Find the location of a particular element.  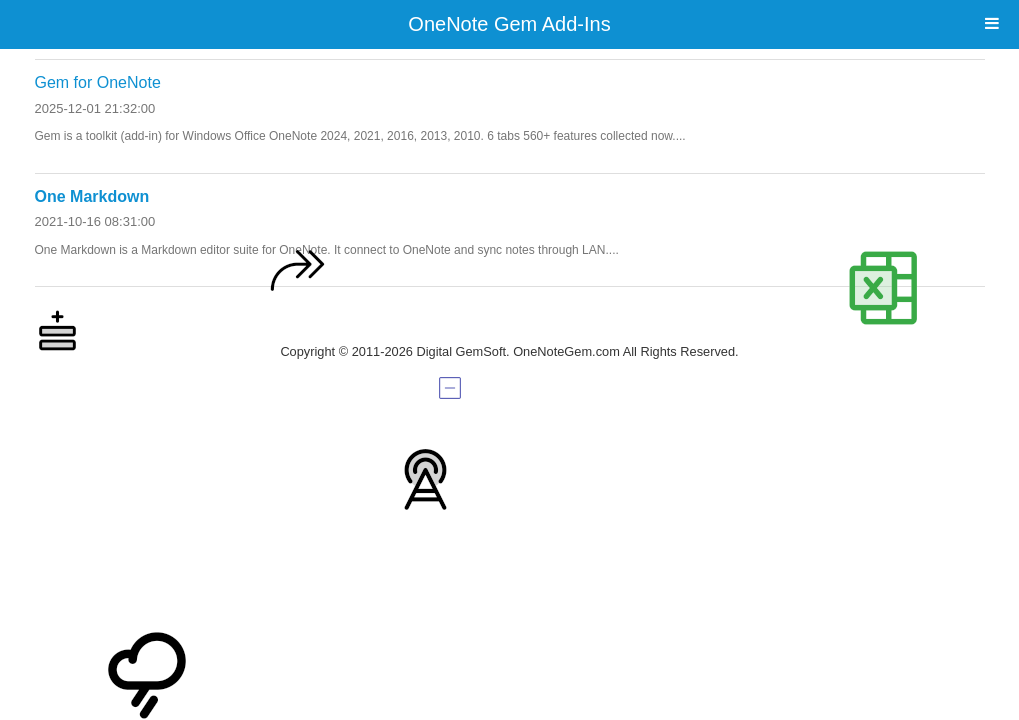

indicates rainy weather conditions is located at coordinates (147, 674).